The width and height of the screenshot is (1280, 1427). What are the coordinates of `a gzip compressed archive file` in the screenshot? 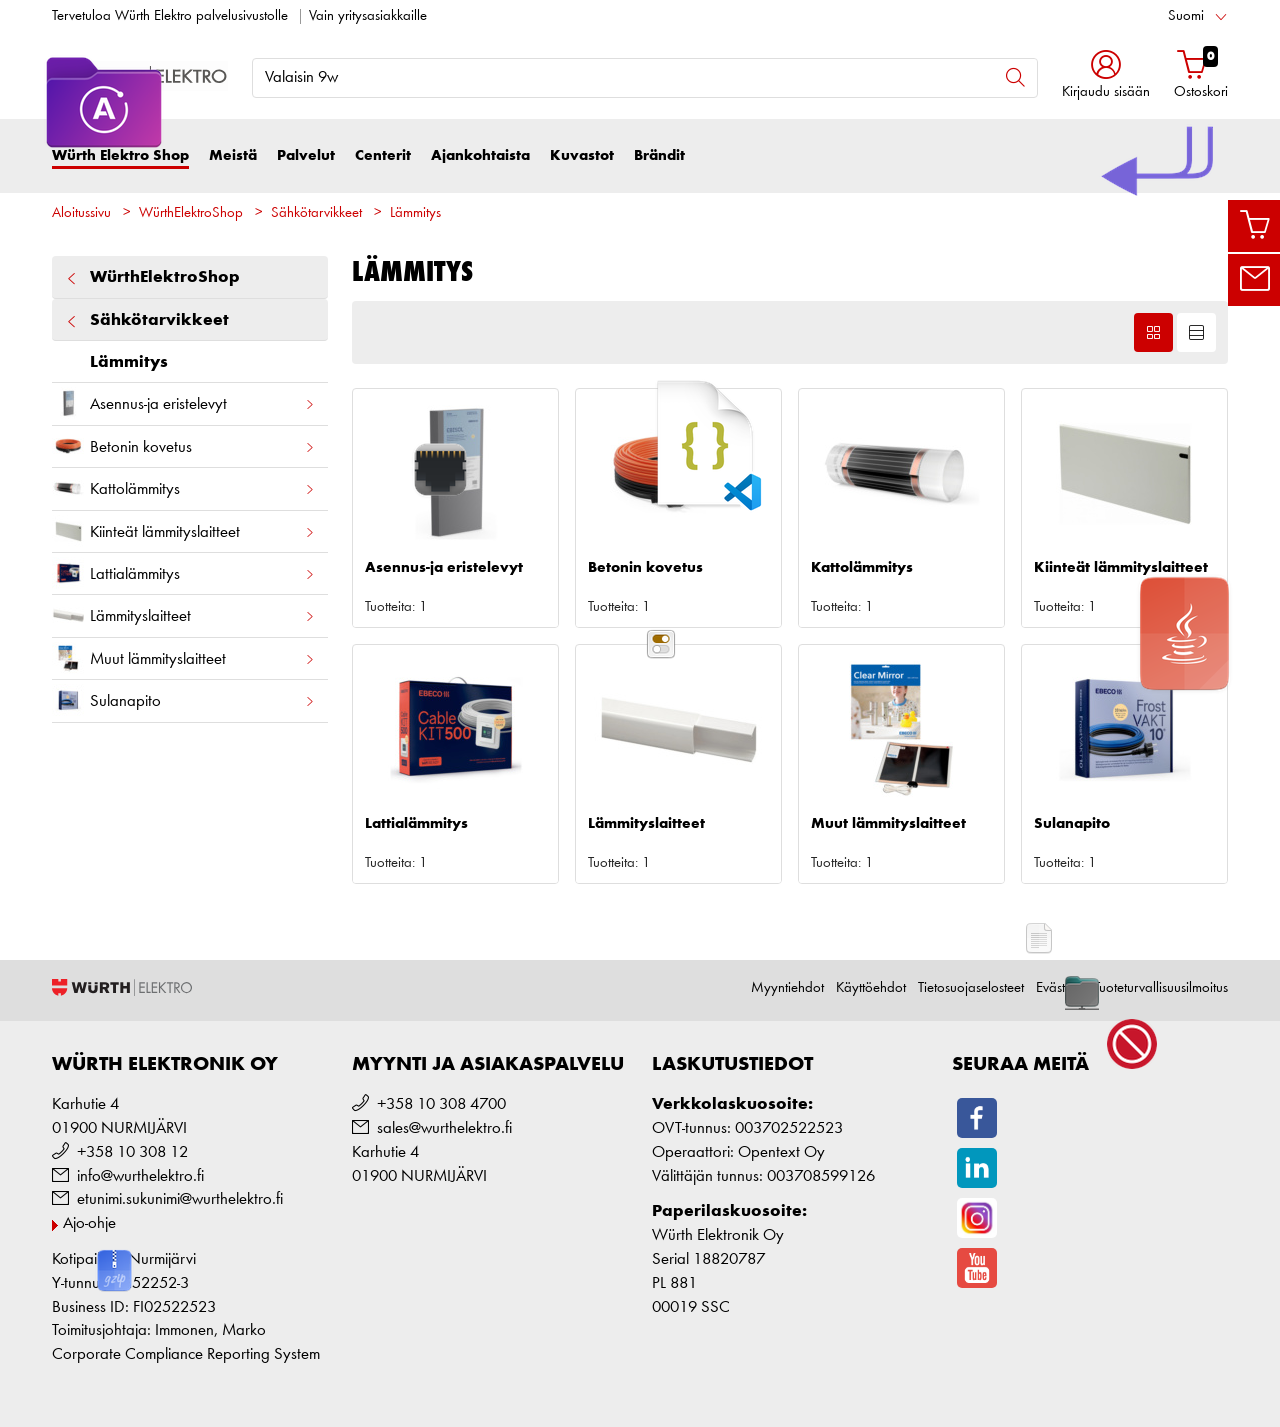 It's located at (114, 1270).